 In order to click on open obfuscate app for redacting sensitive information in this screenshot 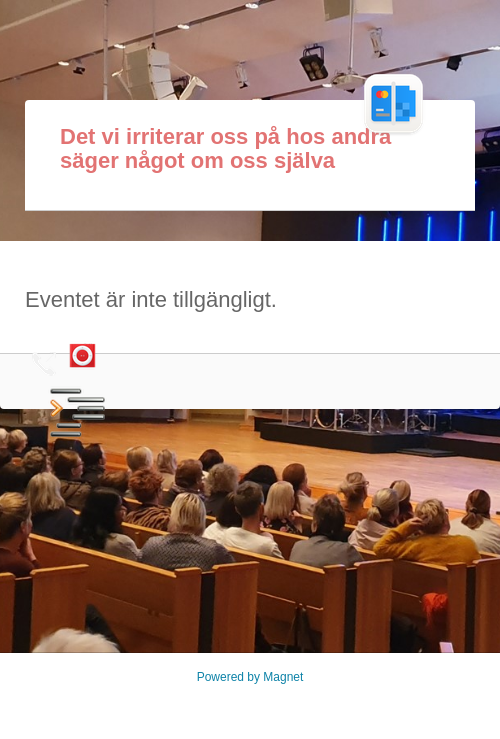, I will do `click(393, 103)`.